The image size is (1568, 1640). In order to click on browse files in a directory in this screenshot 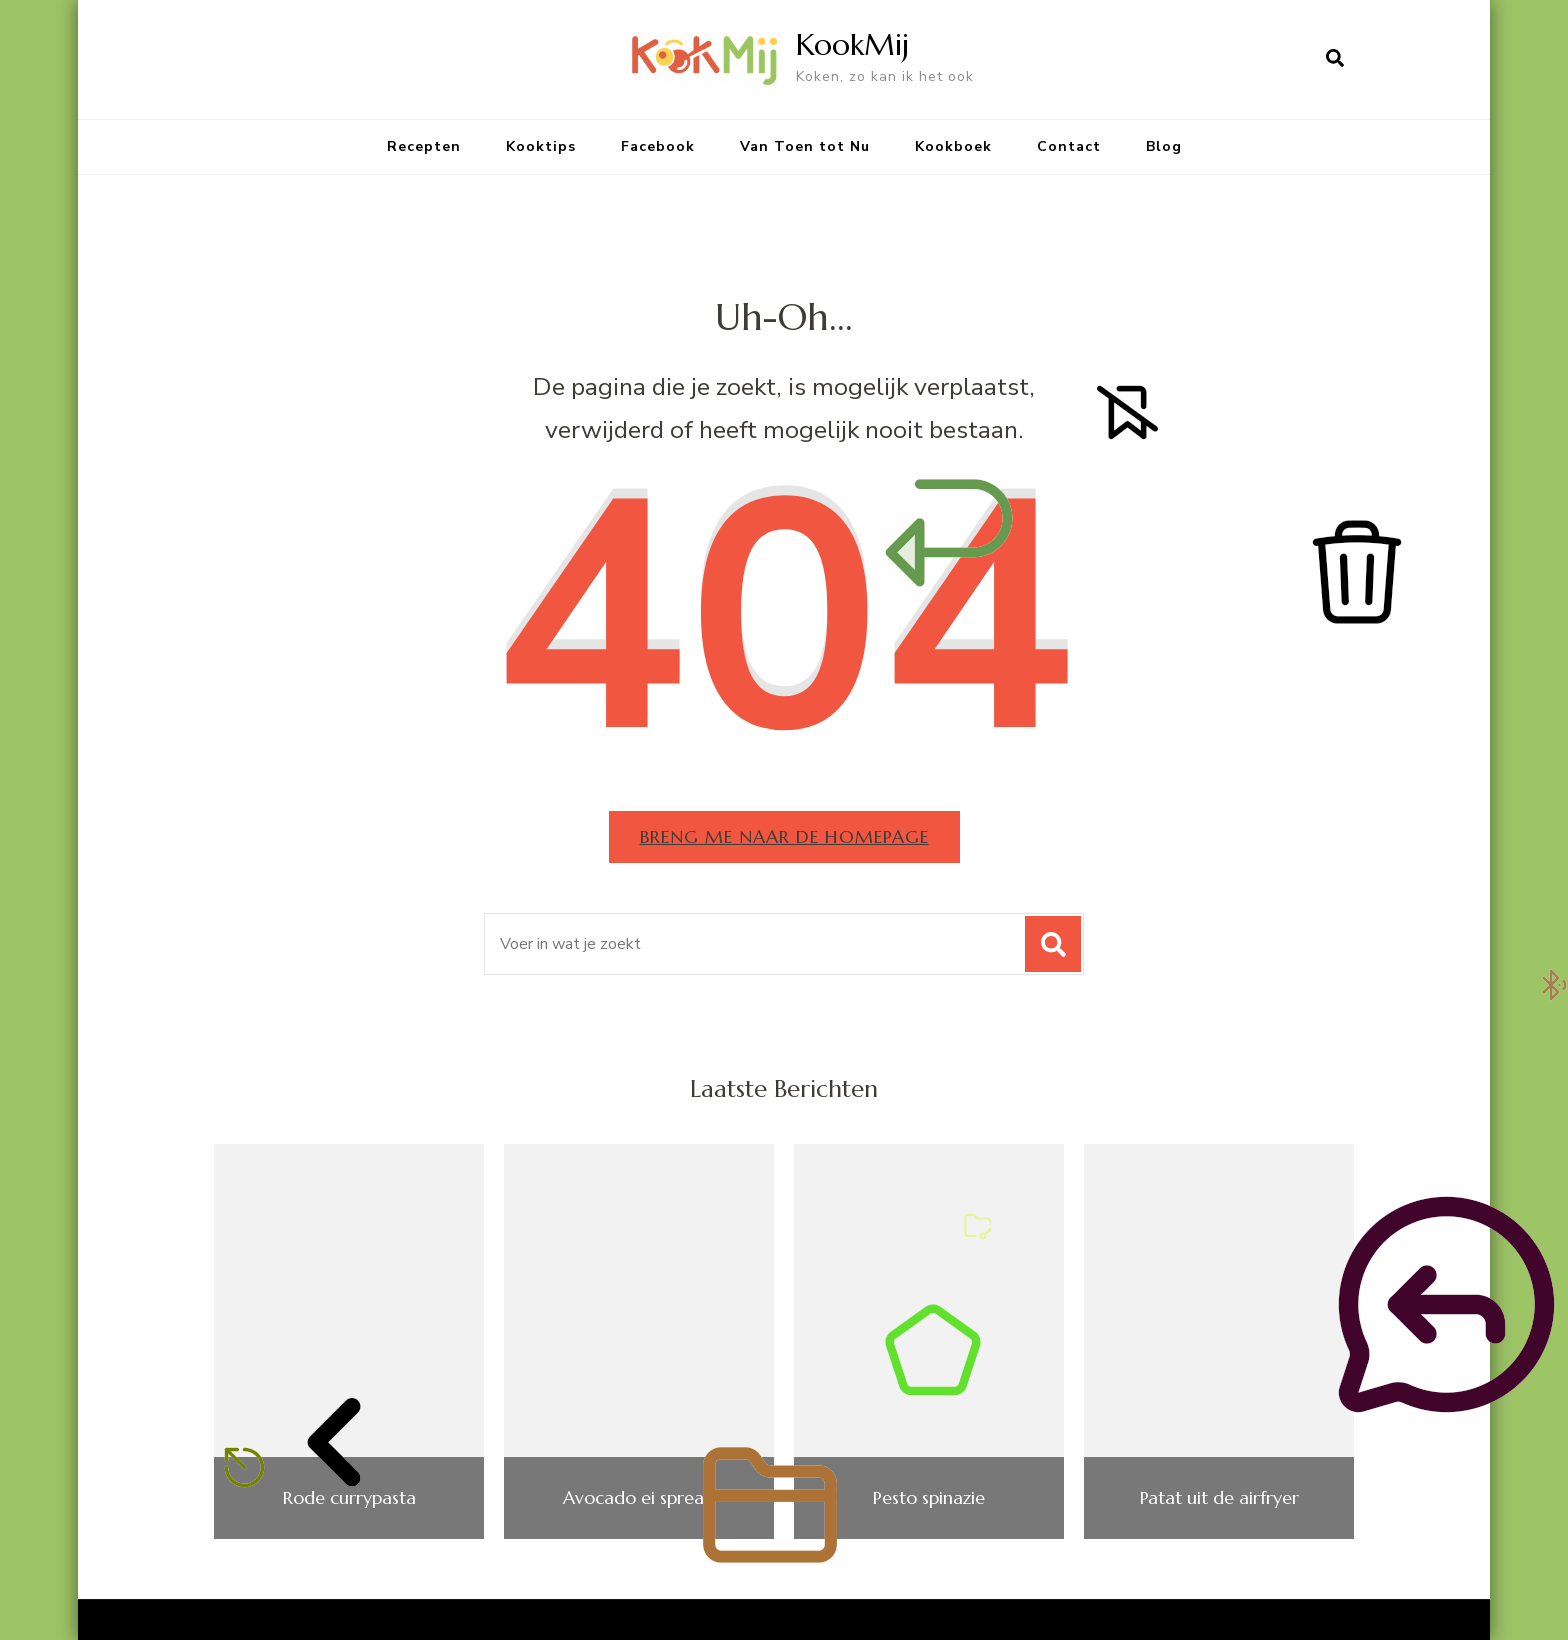, I will do `click(770, 1508)`.